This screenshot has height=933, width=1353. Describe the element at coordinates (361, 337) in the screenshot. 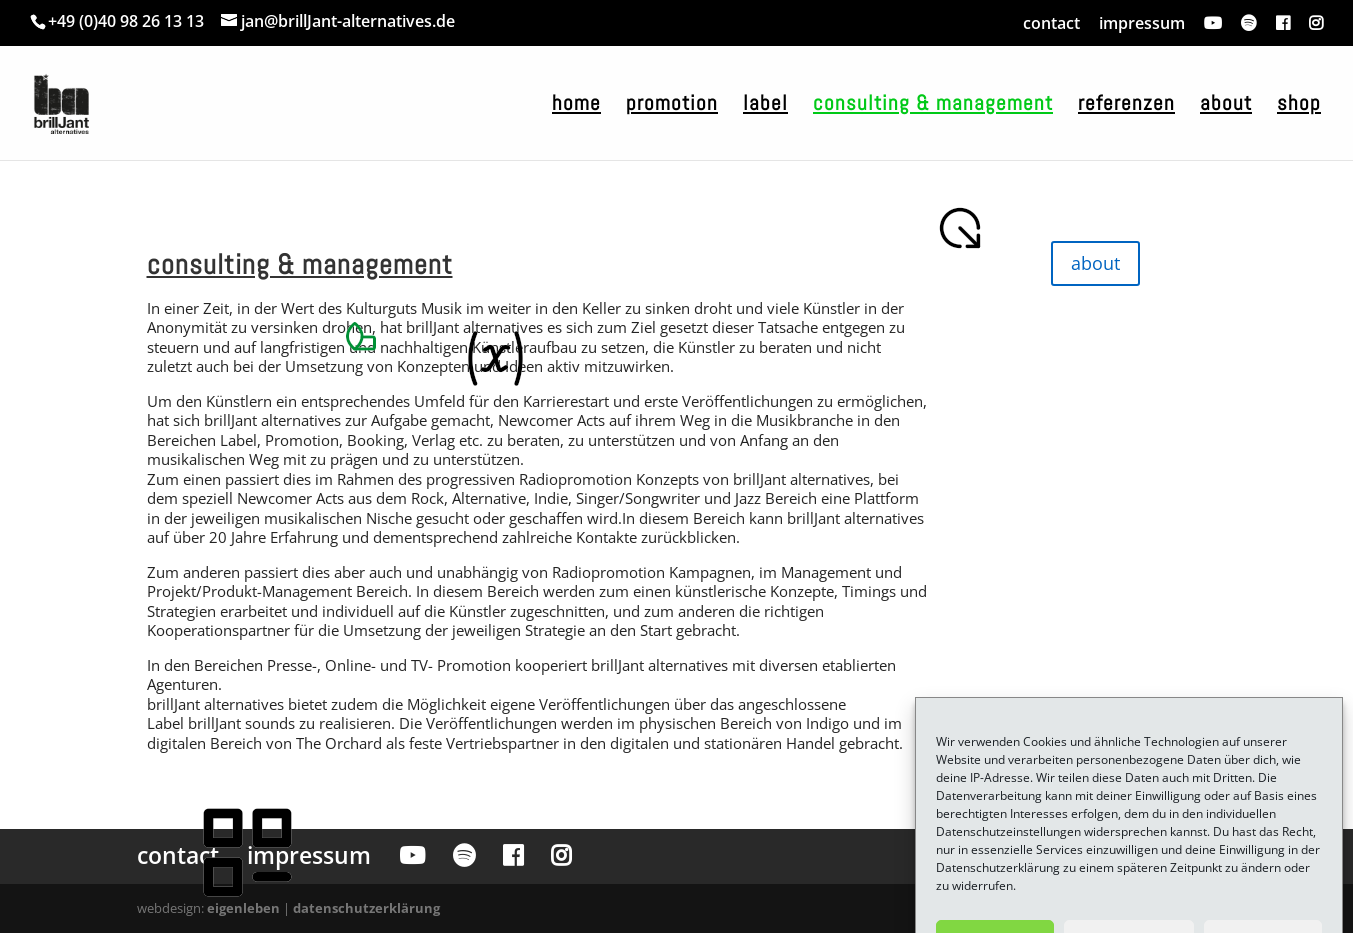

I see `open snapseed photo editor` at that location.